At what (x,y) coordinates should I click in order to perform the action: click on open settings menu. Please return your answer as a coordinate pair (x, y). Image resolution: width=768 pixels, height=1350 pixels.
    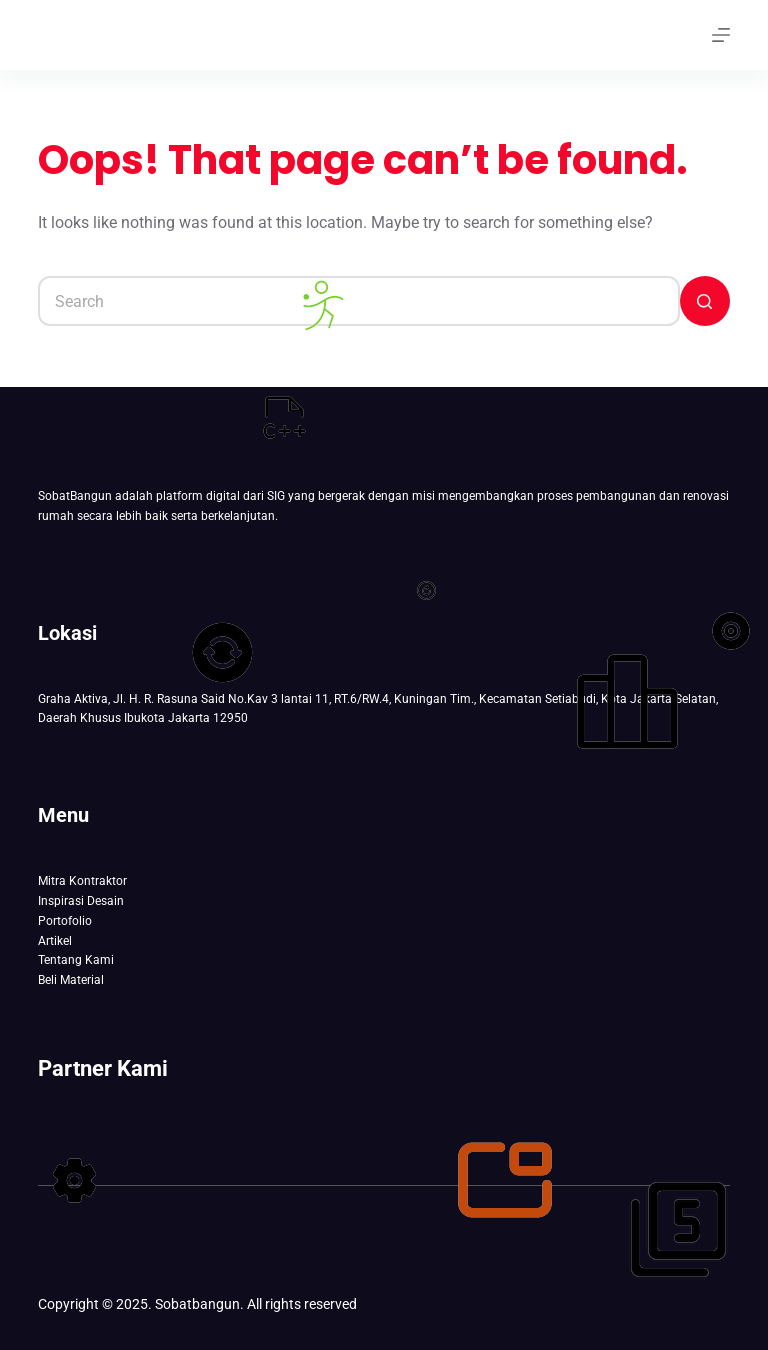
    Looking at the image, I should click on (74, 1180).